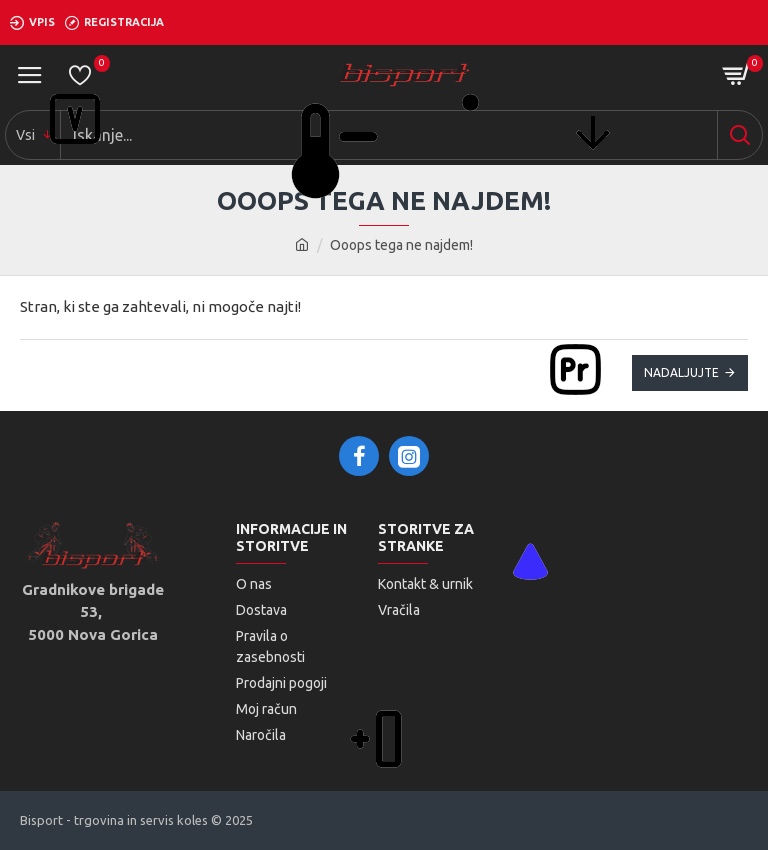  Describe the element at coordinates (376, 739) in the screenshot. I see `insert a new column to the left` at that location.